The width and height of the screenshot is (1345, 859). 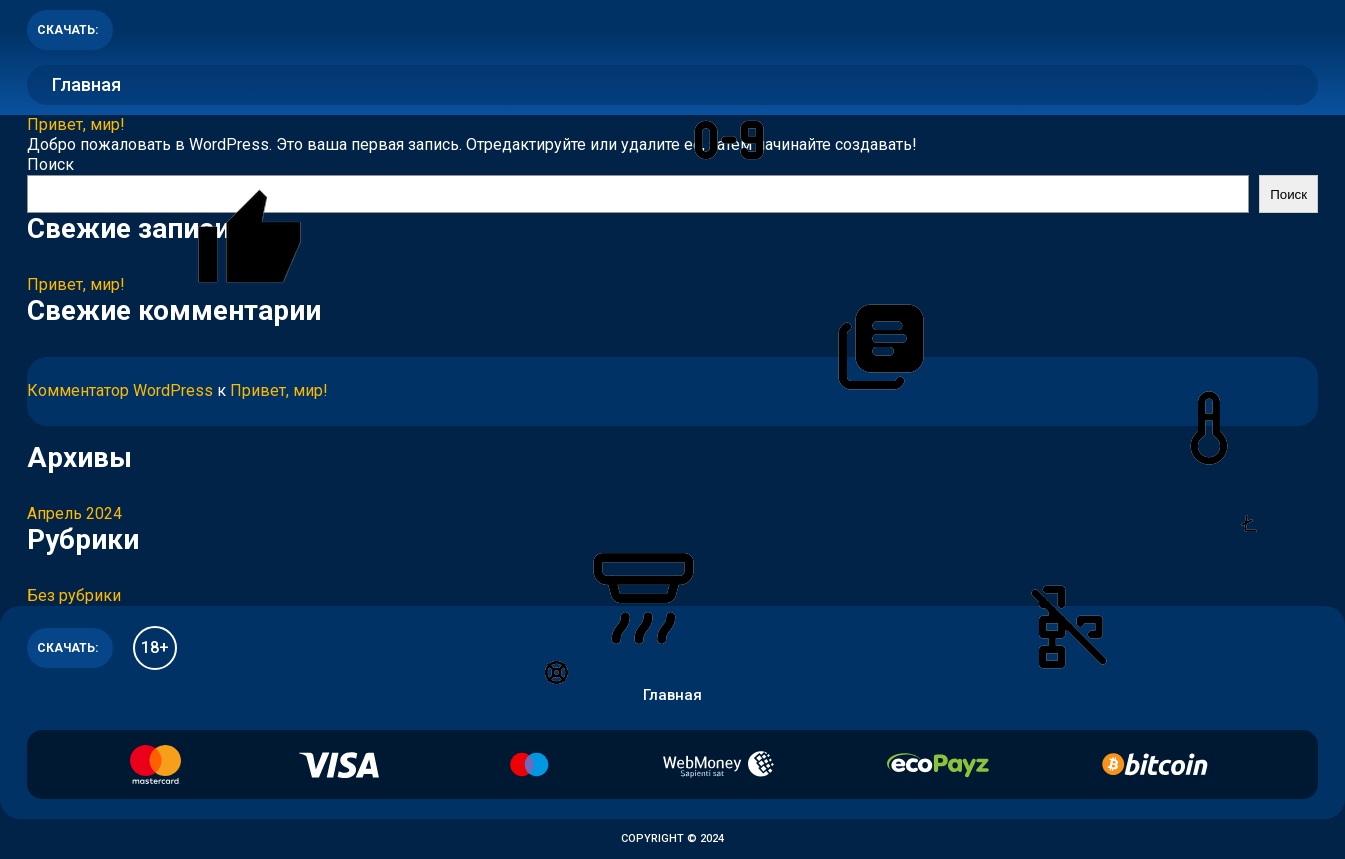 I want to click on view current temperature reading, so click(x=1209, y=428).